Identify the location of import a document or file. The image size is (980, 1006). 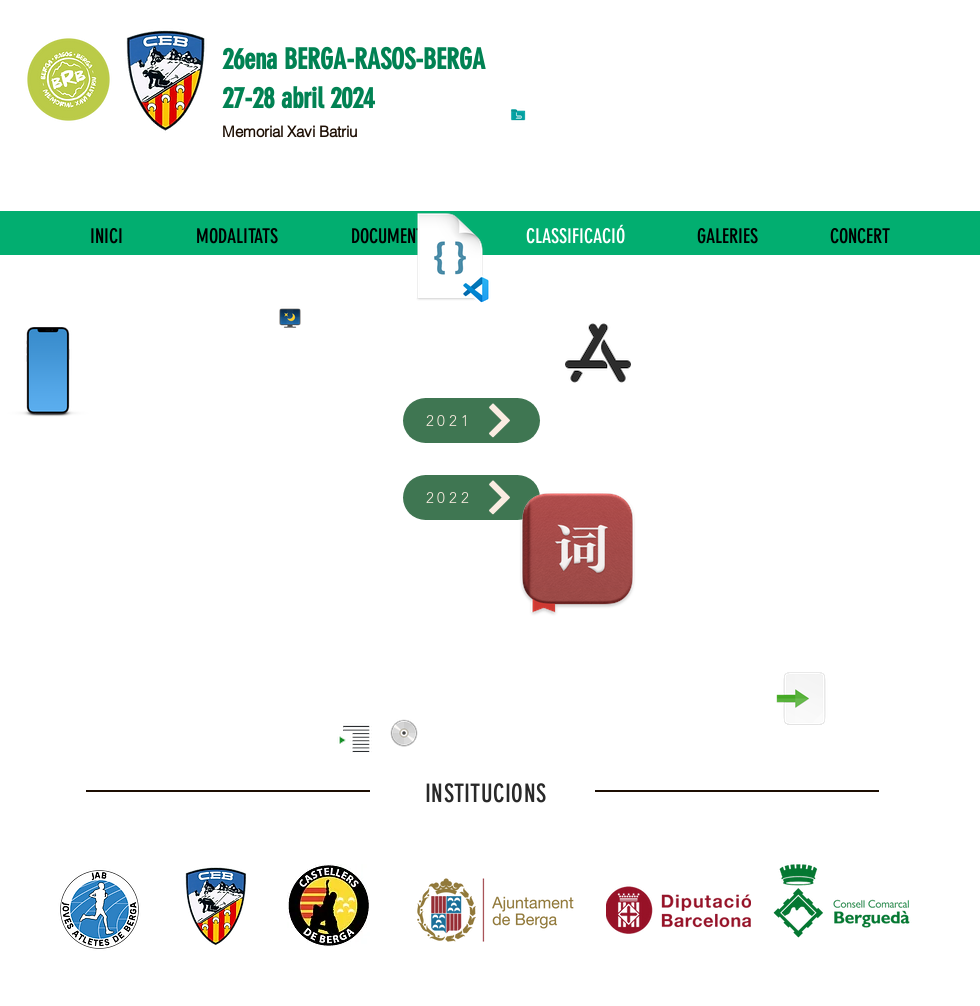
(804, 698).